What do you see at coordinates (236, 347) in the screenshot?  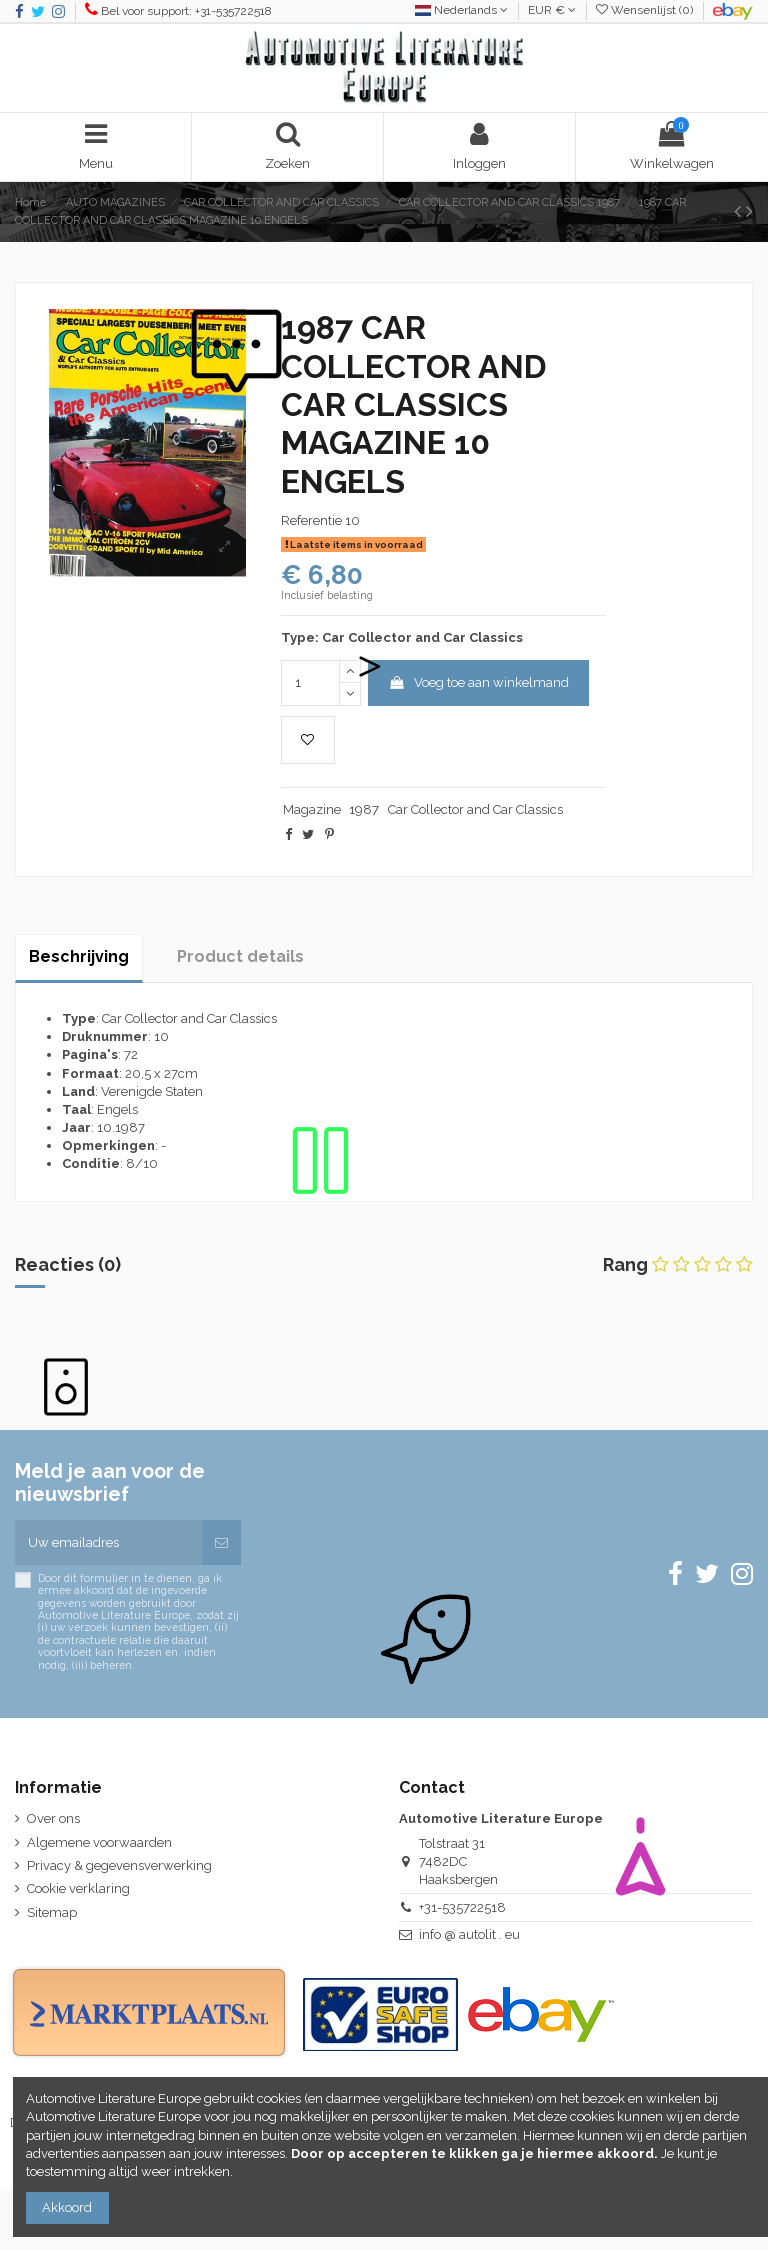 I see `open chat or messaging` at bounding box center [236, 347].